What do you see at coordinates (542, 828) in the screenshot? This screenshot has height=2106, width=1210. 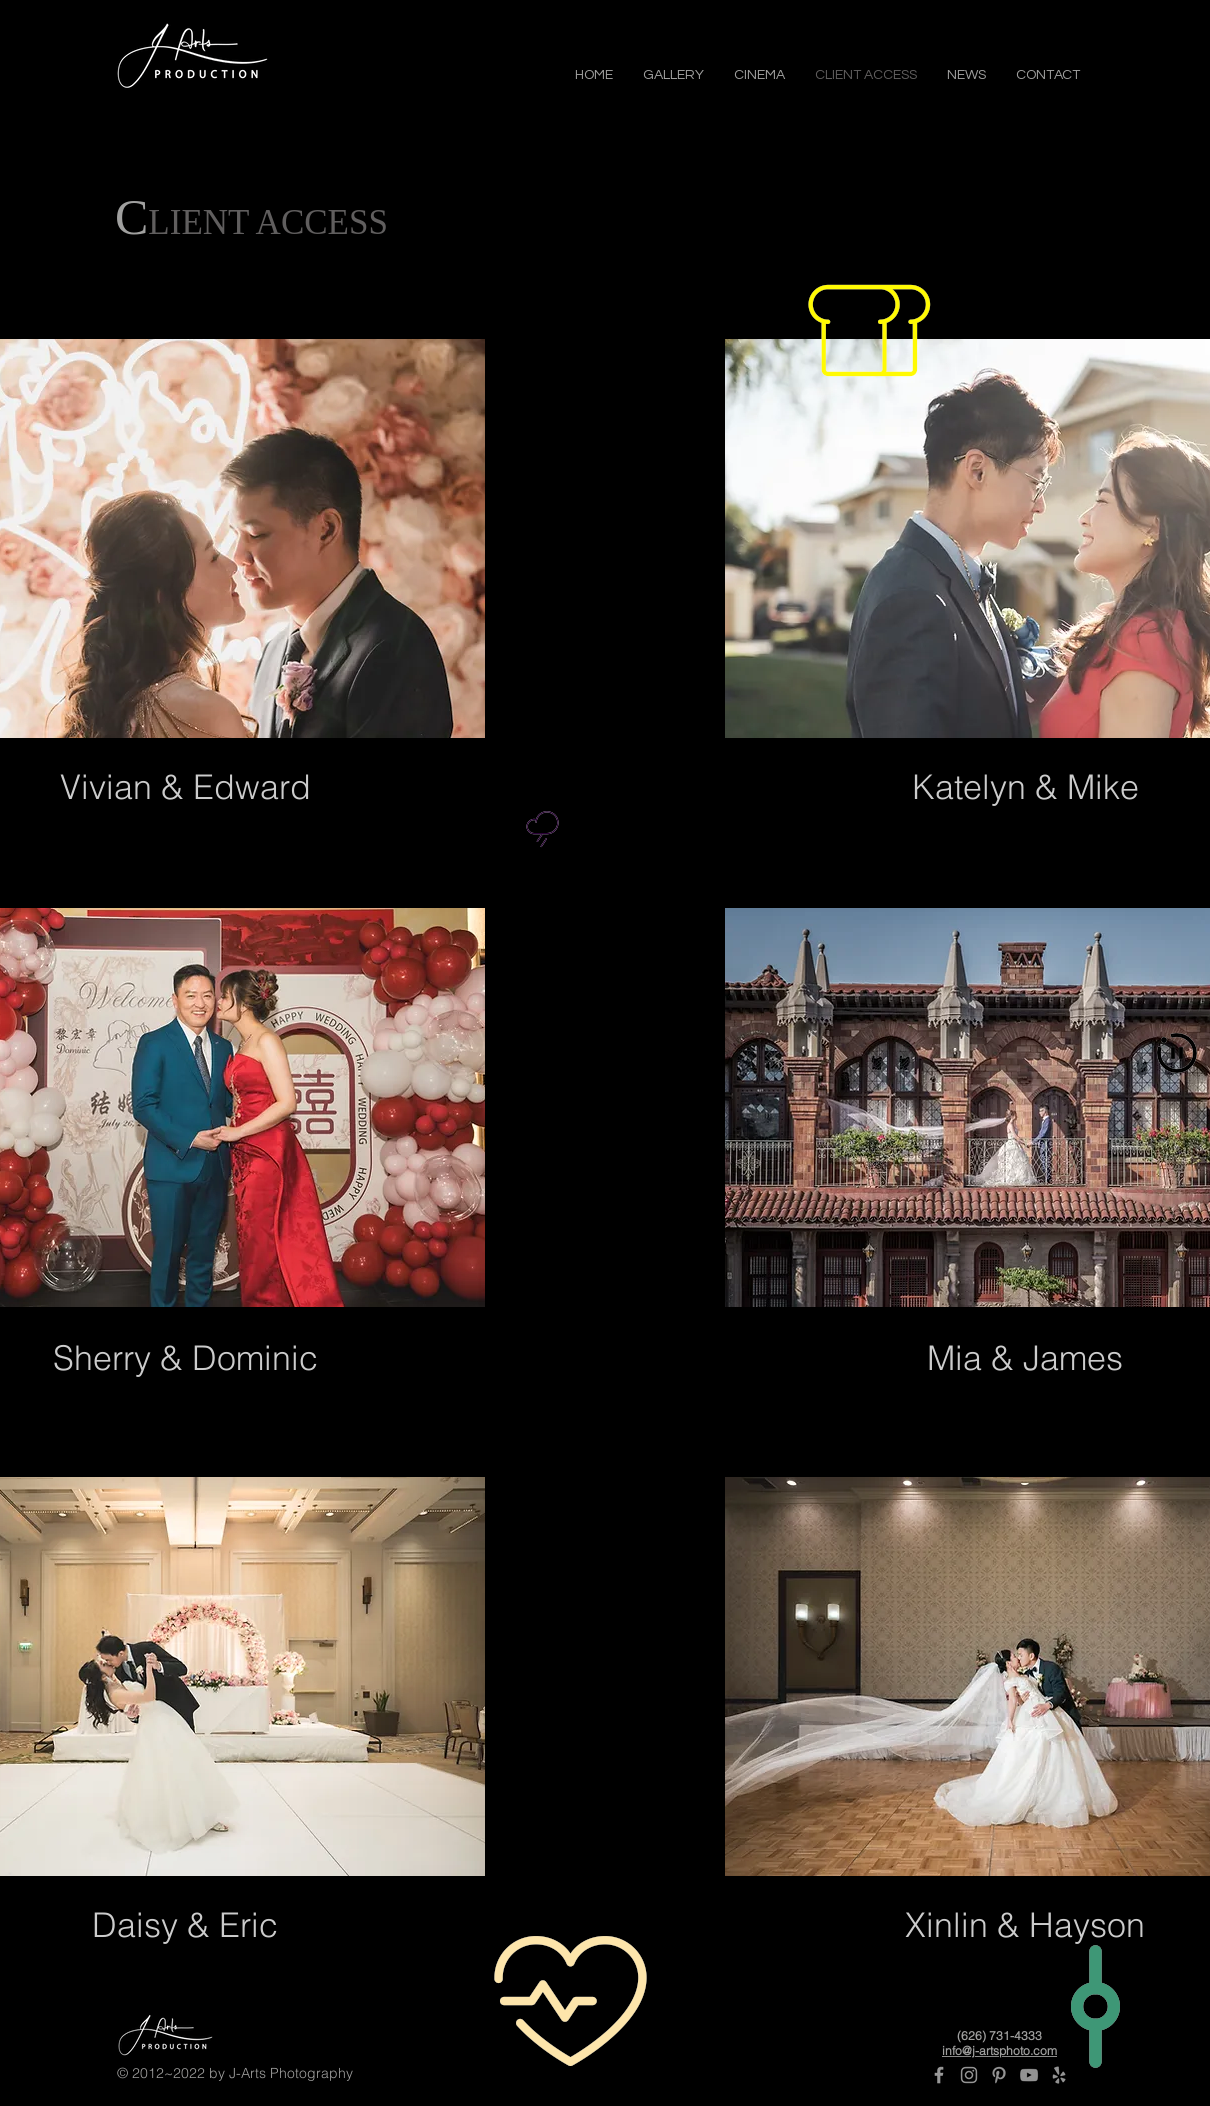 I see `current weather conditions: rain` at bounding box center [542, 828].